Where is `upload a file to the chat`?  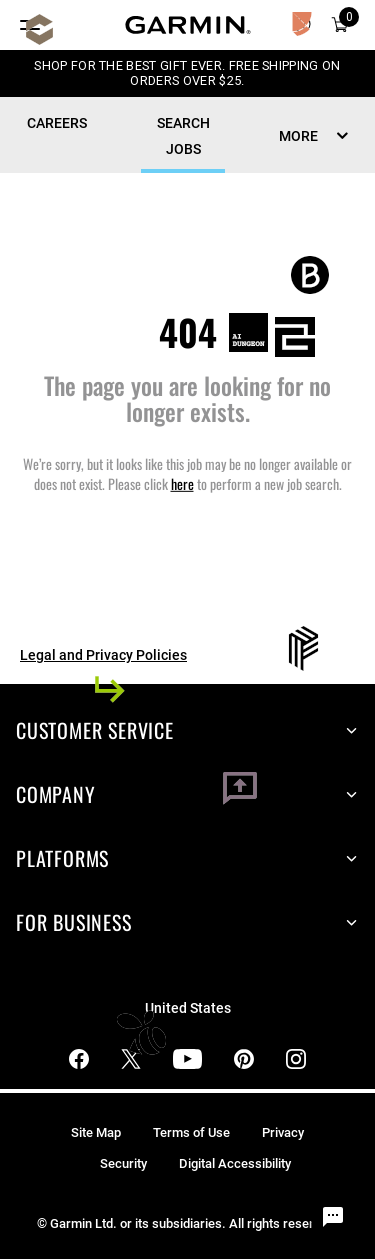 upload a file to the chat is located at coordinates (240, 787).